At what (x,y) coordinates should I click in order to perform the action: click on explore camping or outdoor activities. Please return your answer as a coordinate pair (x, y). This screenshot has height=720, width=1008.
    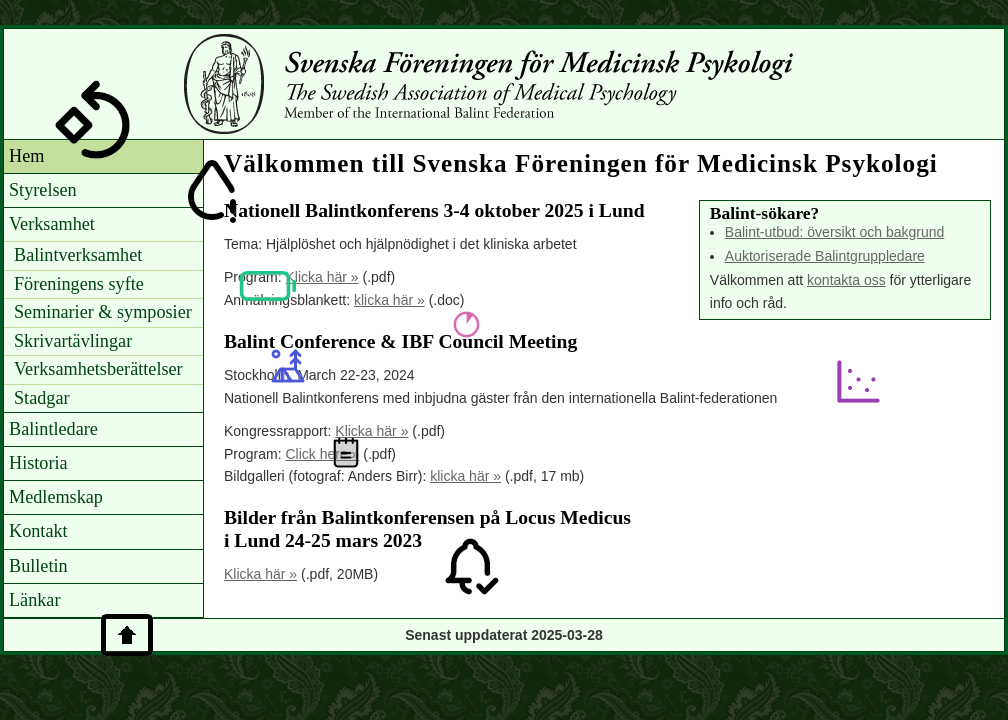
    Looking at the image, I should click on (288, 366).